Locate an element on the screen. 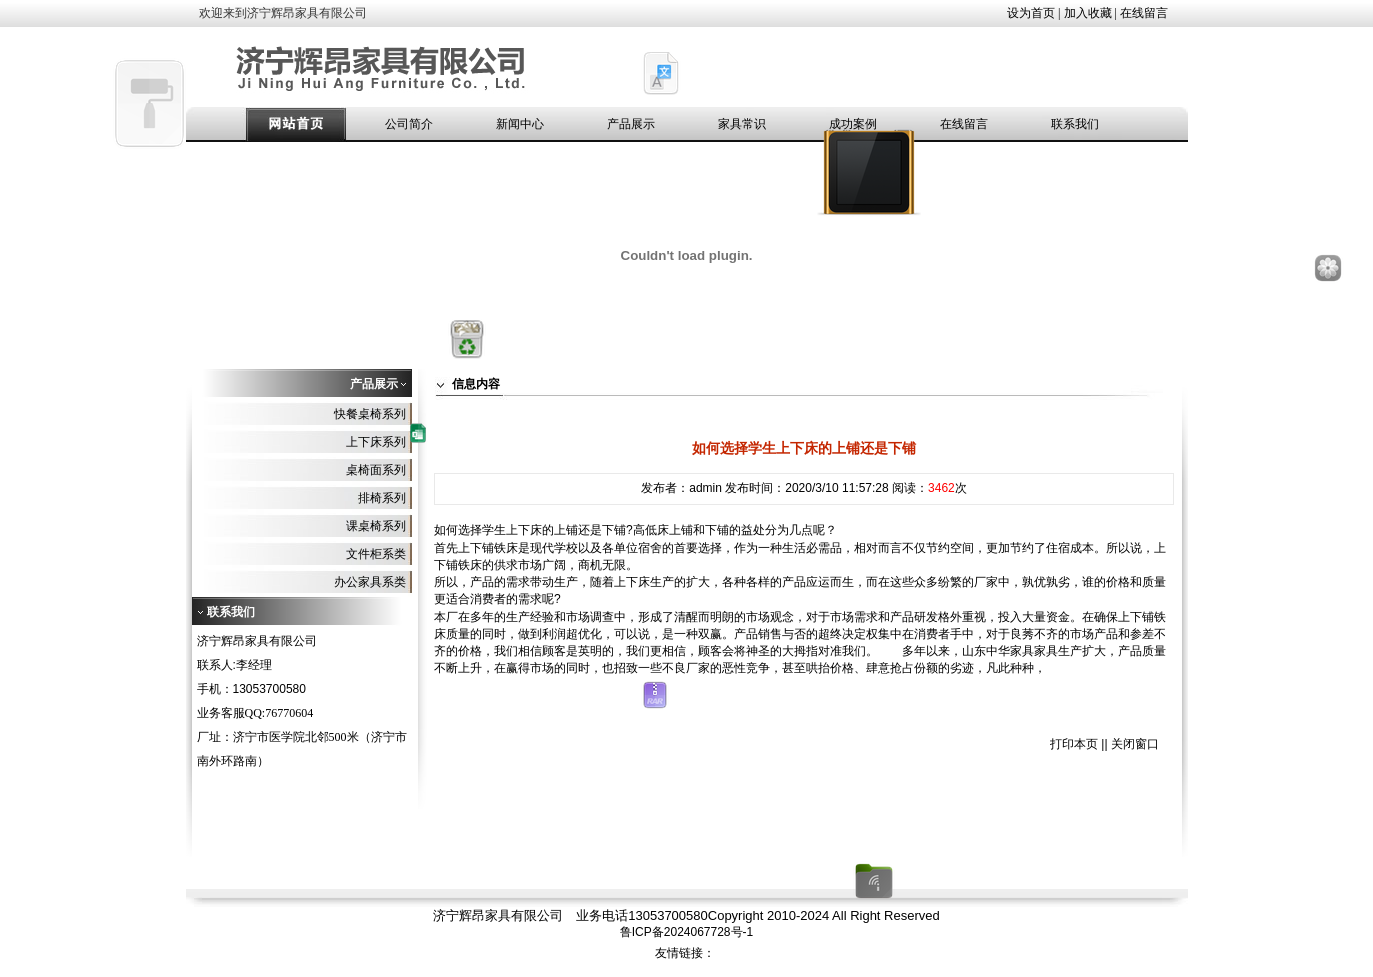 The width and height of the screenshot is (1373, 977). open the photos app is located at coordinates (1328, 268).